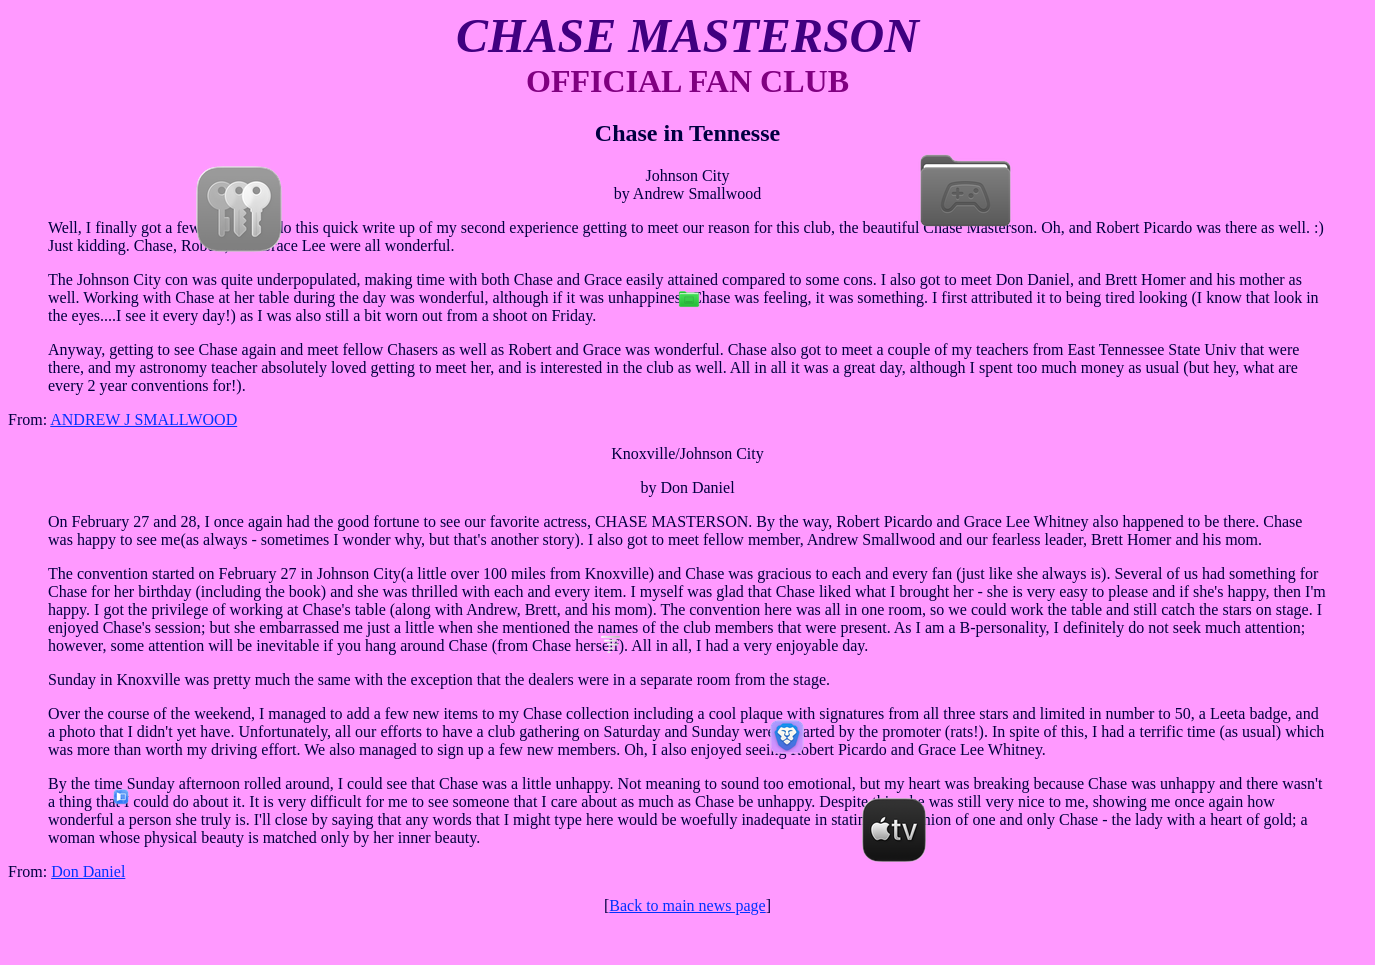 This screenshot has width=1375, height=965. What do you see at coordinates (121, 797) in the screenshot?
I see `configure network proxy settings` at bounding box center [121, 797].